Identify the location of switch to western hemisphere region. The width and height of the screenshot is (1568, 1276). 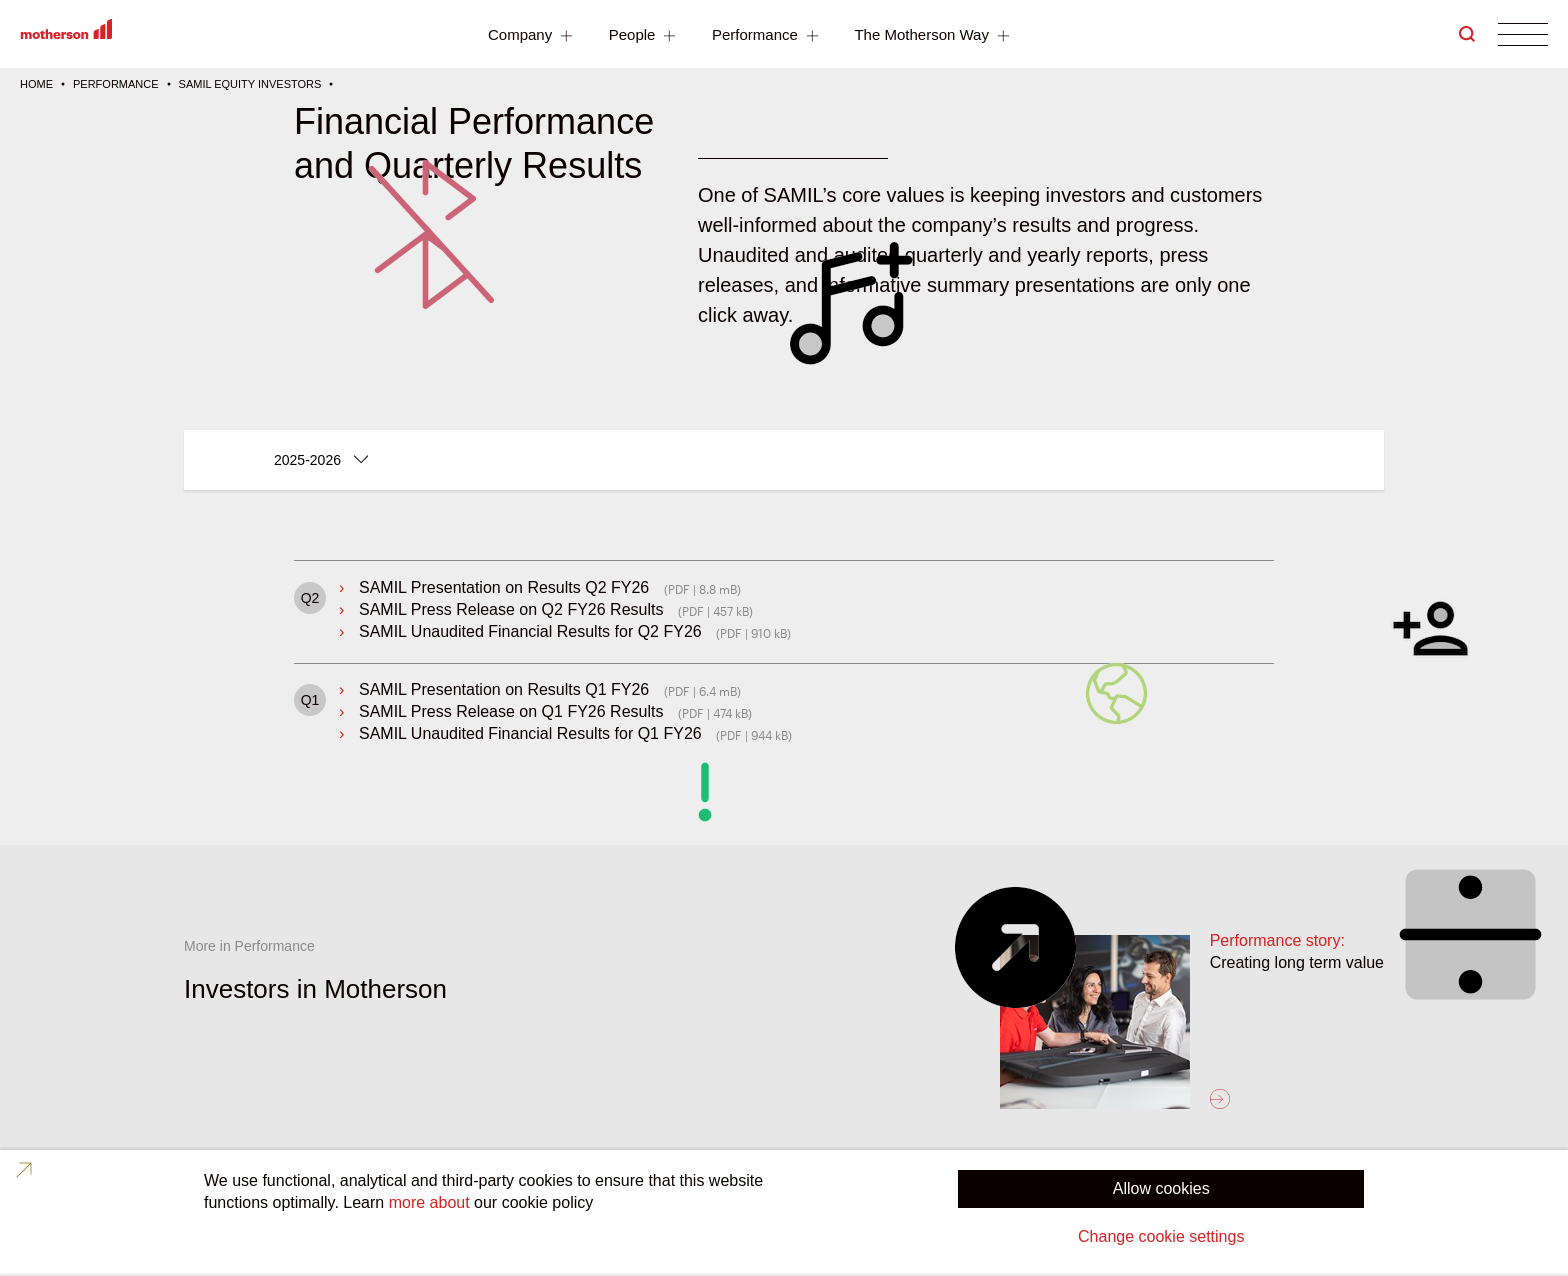
(1116, 693).